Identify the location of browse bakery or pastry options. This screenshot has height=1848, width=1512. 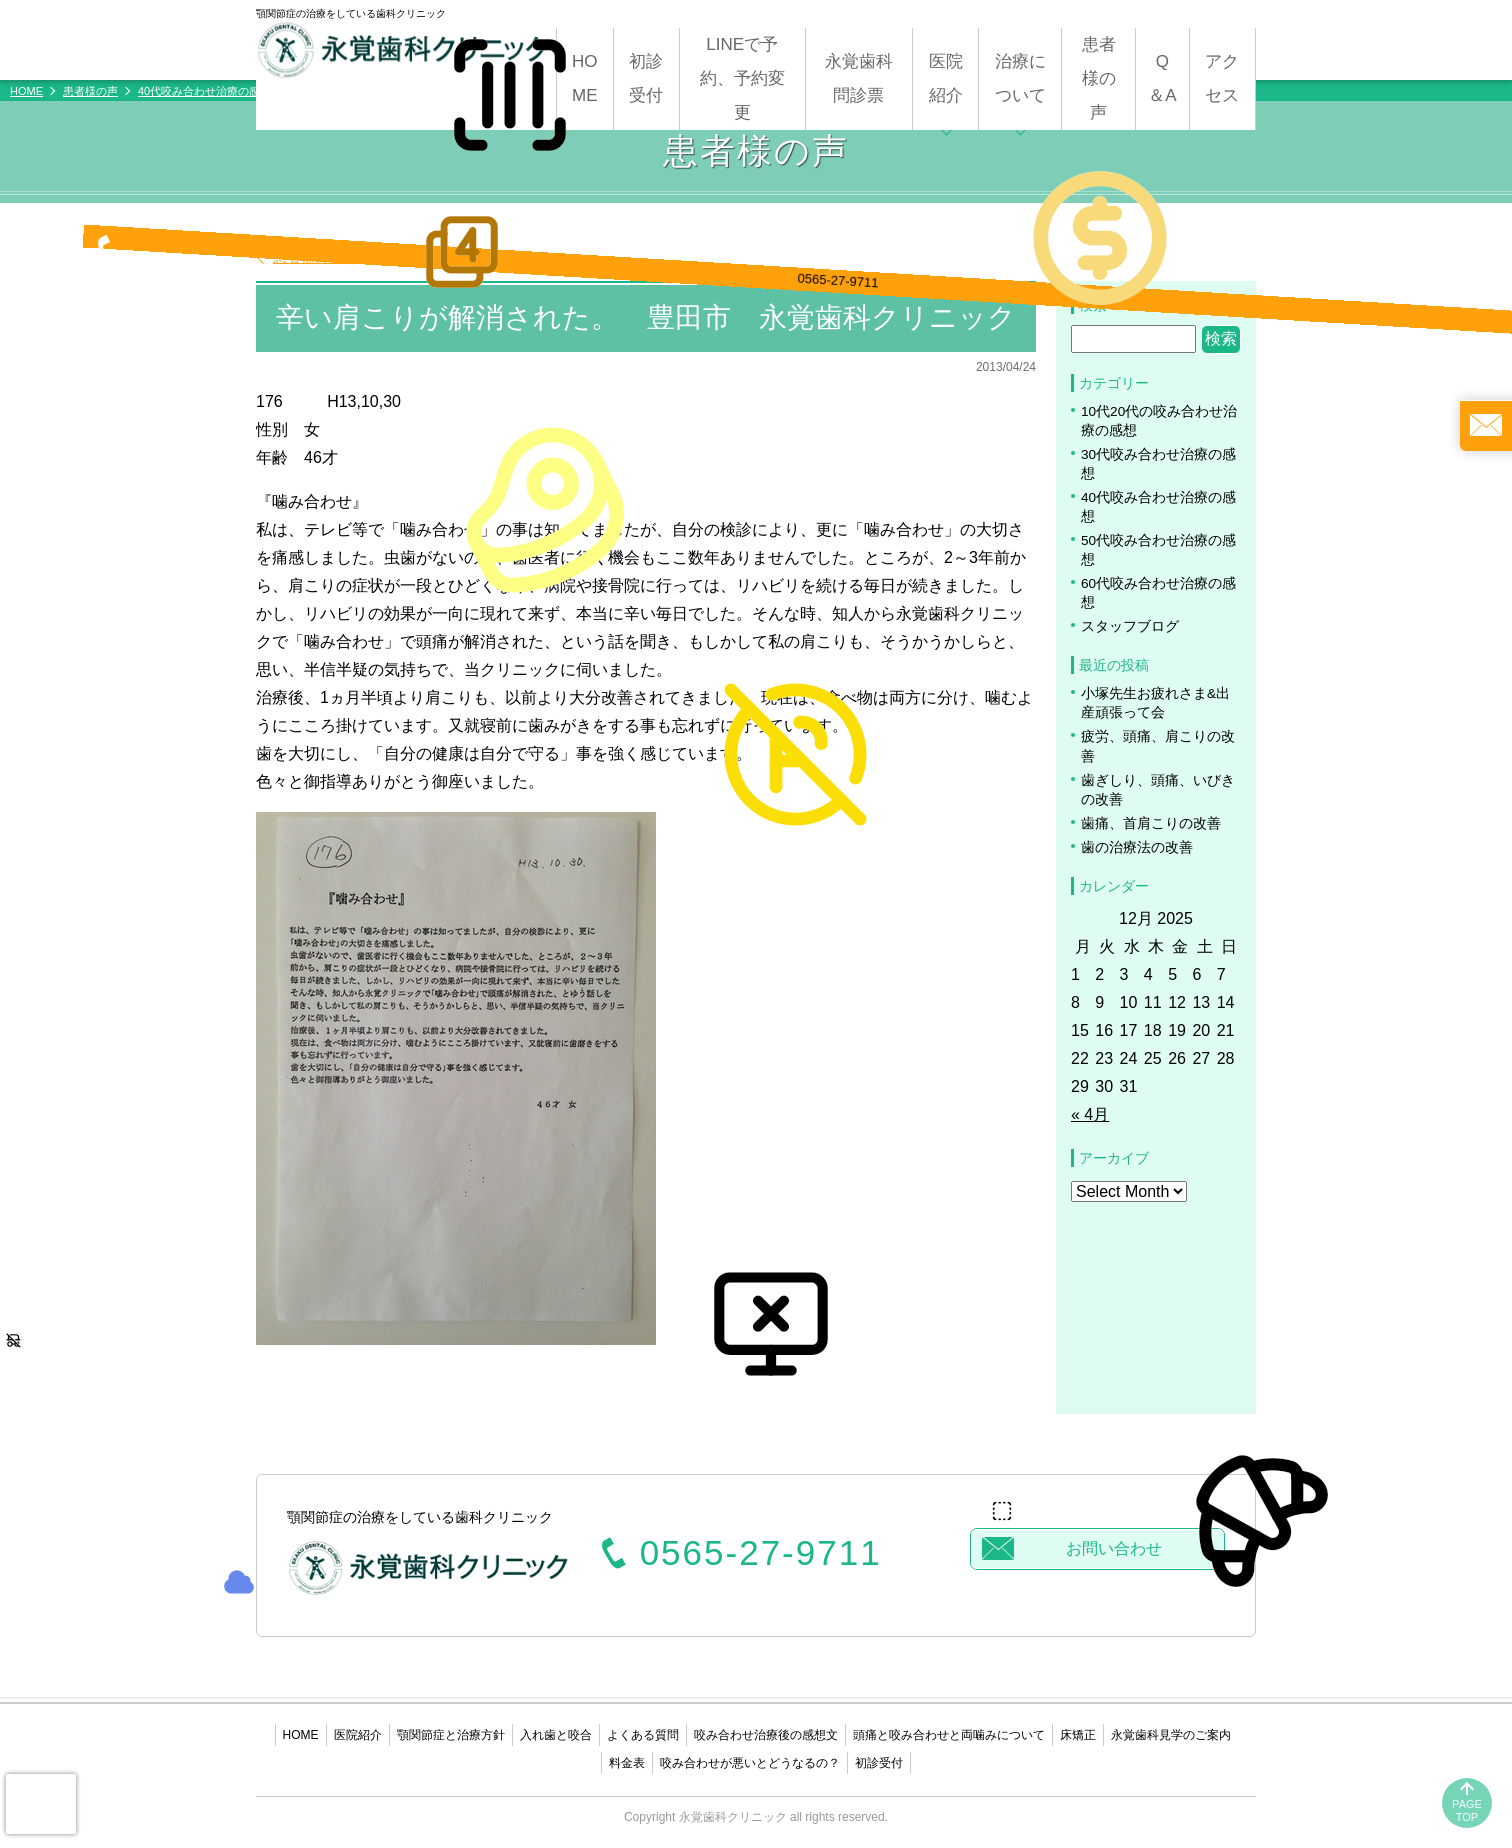
(1260, 1519).